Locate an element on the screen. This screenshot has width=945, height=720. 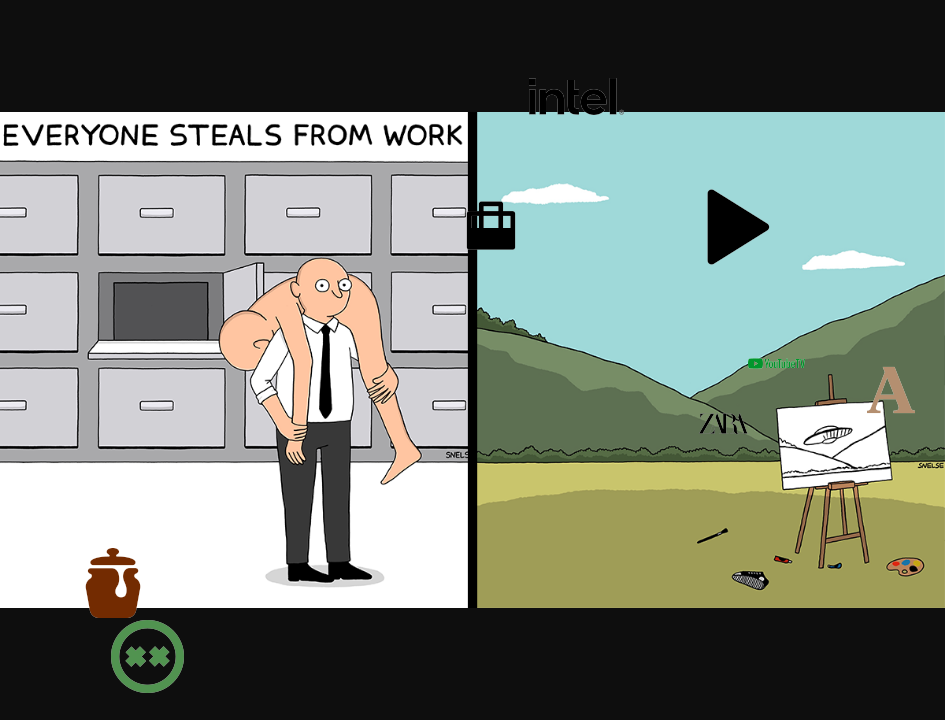
facepunch studios logo is located at coordinates (147, 656).